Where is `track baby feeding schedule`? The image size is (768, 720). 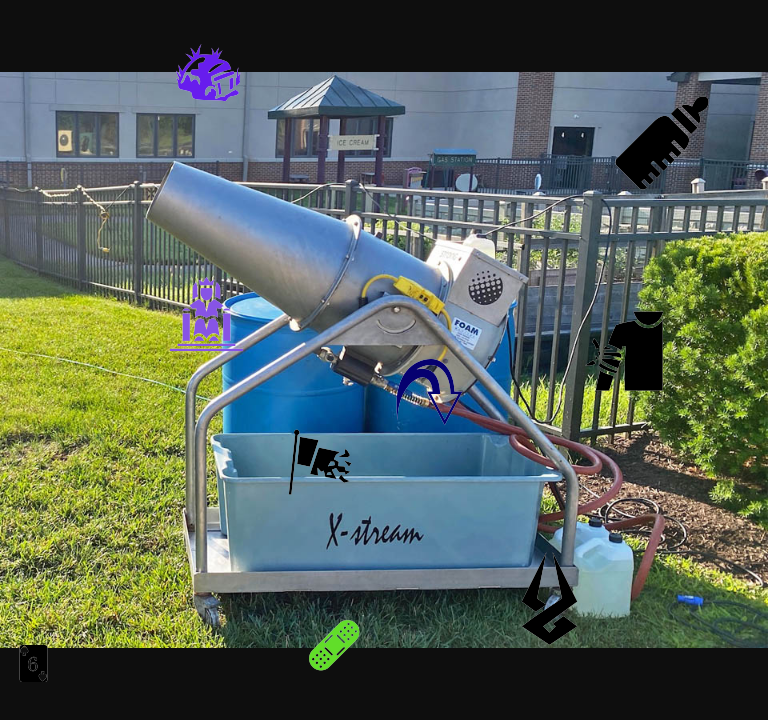
track baby feeding schedule is located at coordinates (662, 143).